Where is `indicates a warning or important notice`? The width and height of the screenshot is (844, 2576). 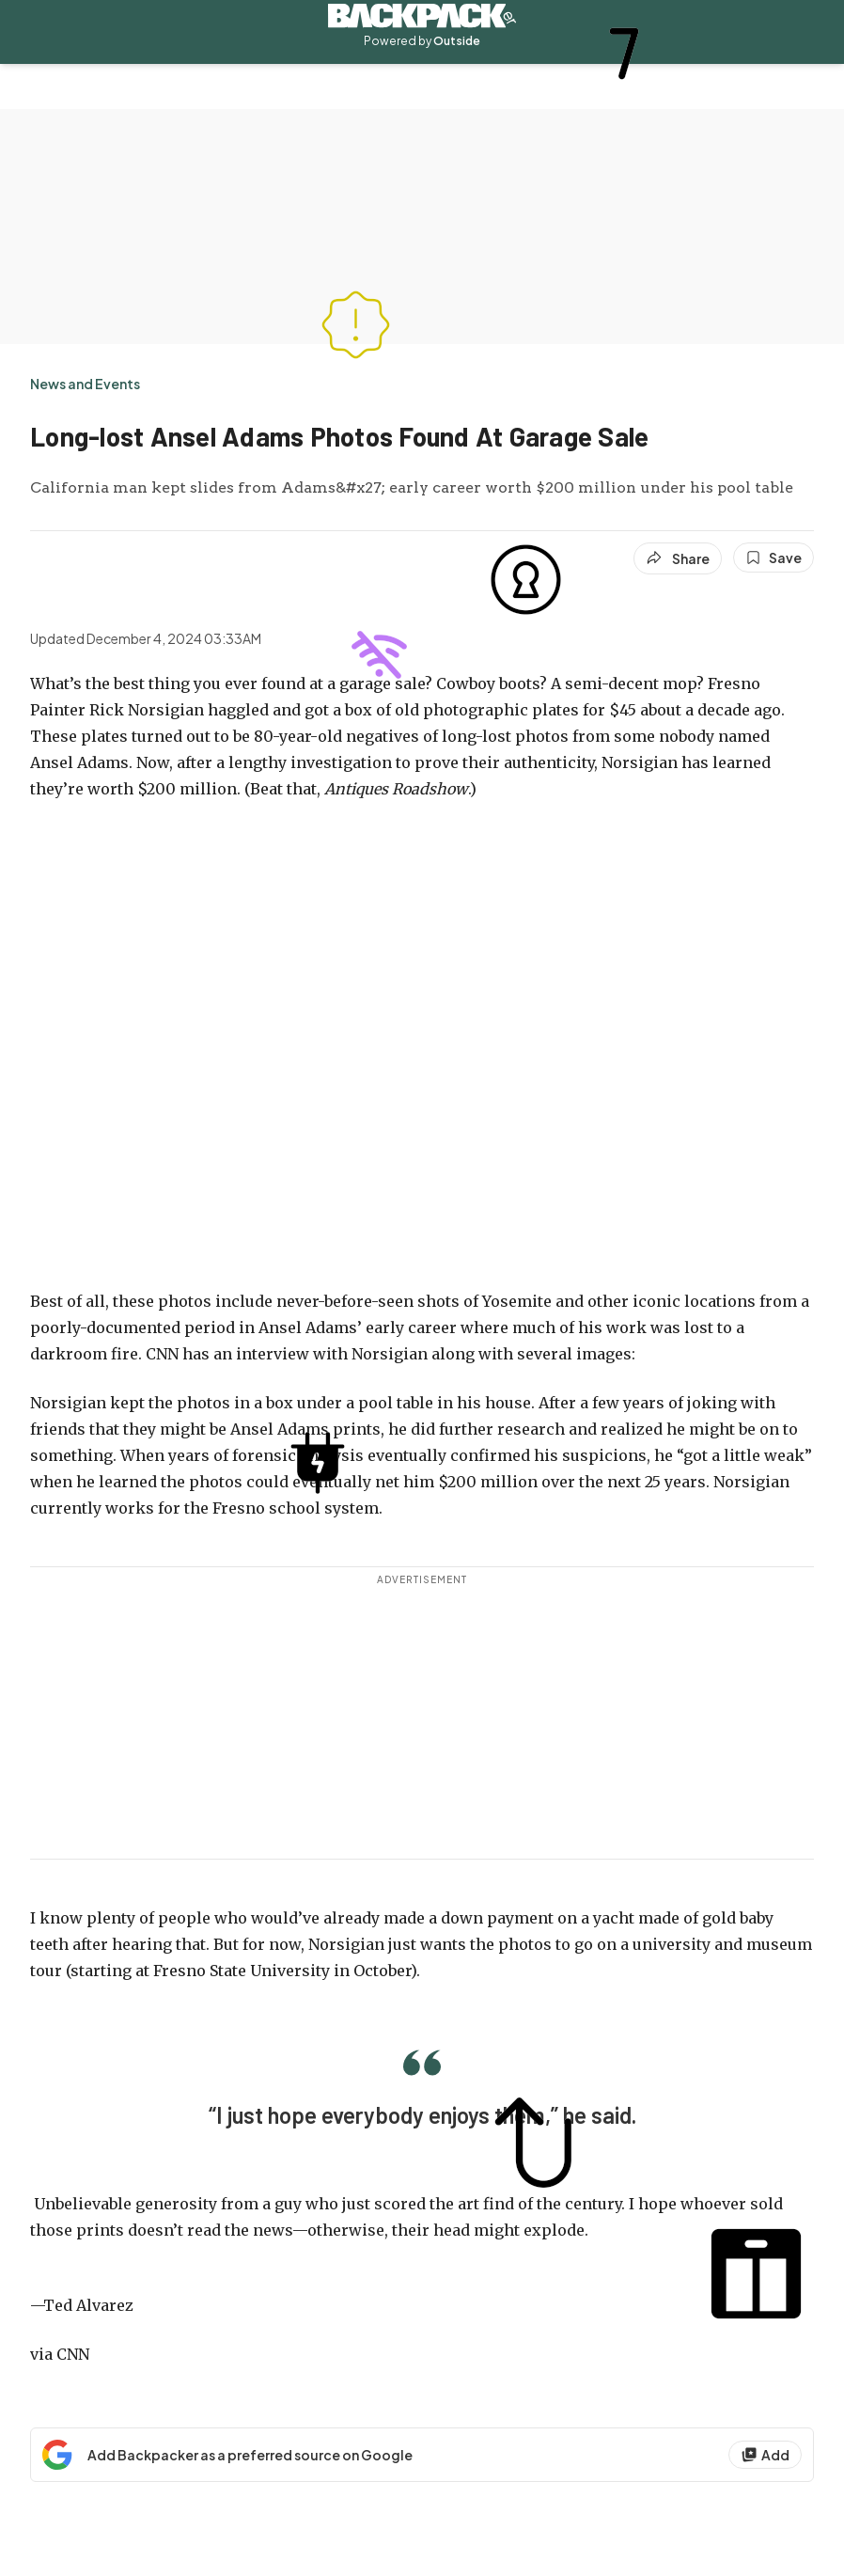 indicates a warning or important notice is located at coordinates (355, 324).